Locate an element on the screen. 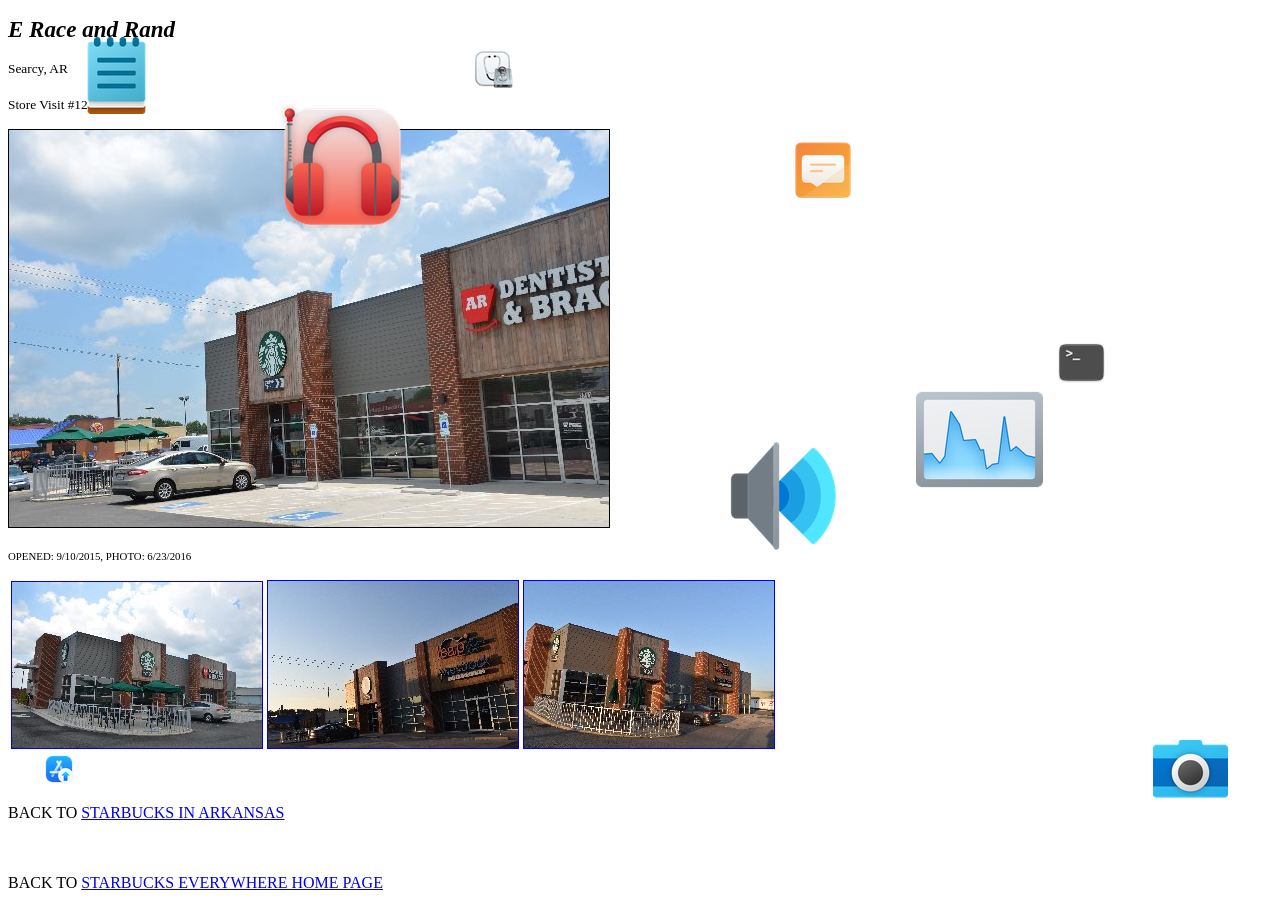 The image size is (1280, 908). open volume mixer application is located at coordinates (782, 496).